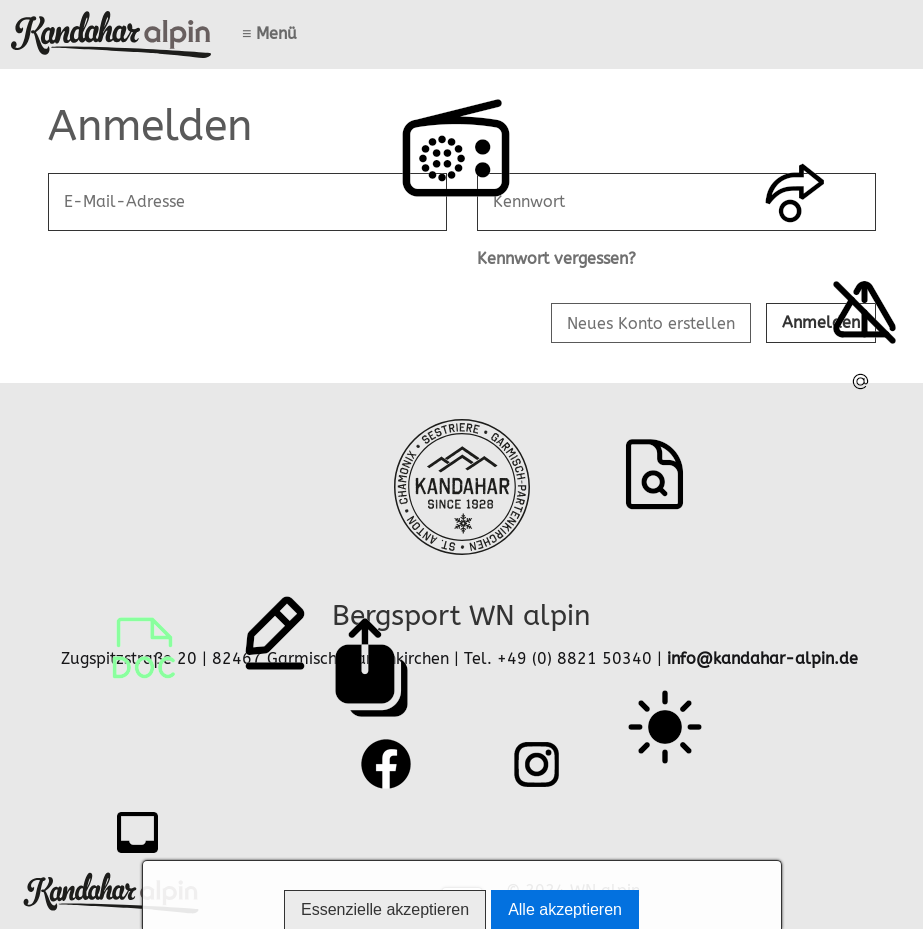 Image resolution: width=923 pixels, height=929 pixels. What do you see at coordinates (371, 667) in the screenshot?
I see `share or export multiple items` at bounding box center [371, 667].